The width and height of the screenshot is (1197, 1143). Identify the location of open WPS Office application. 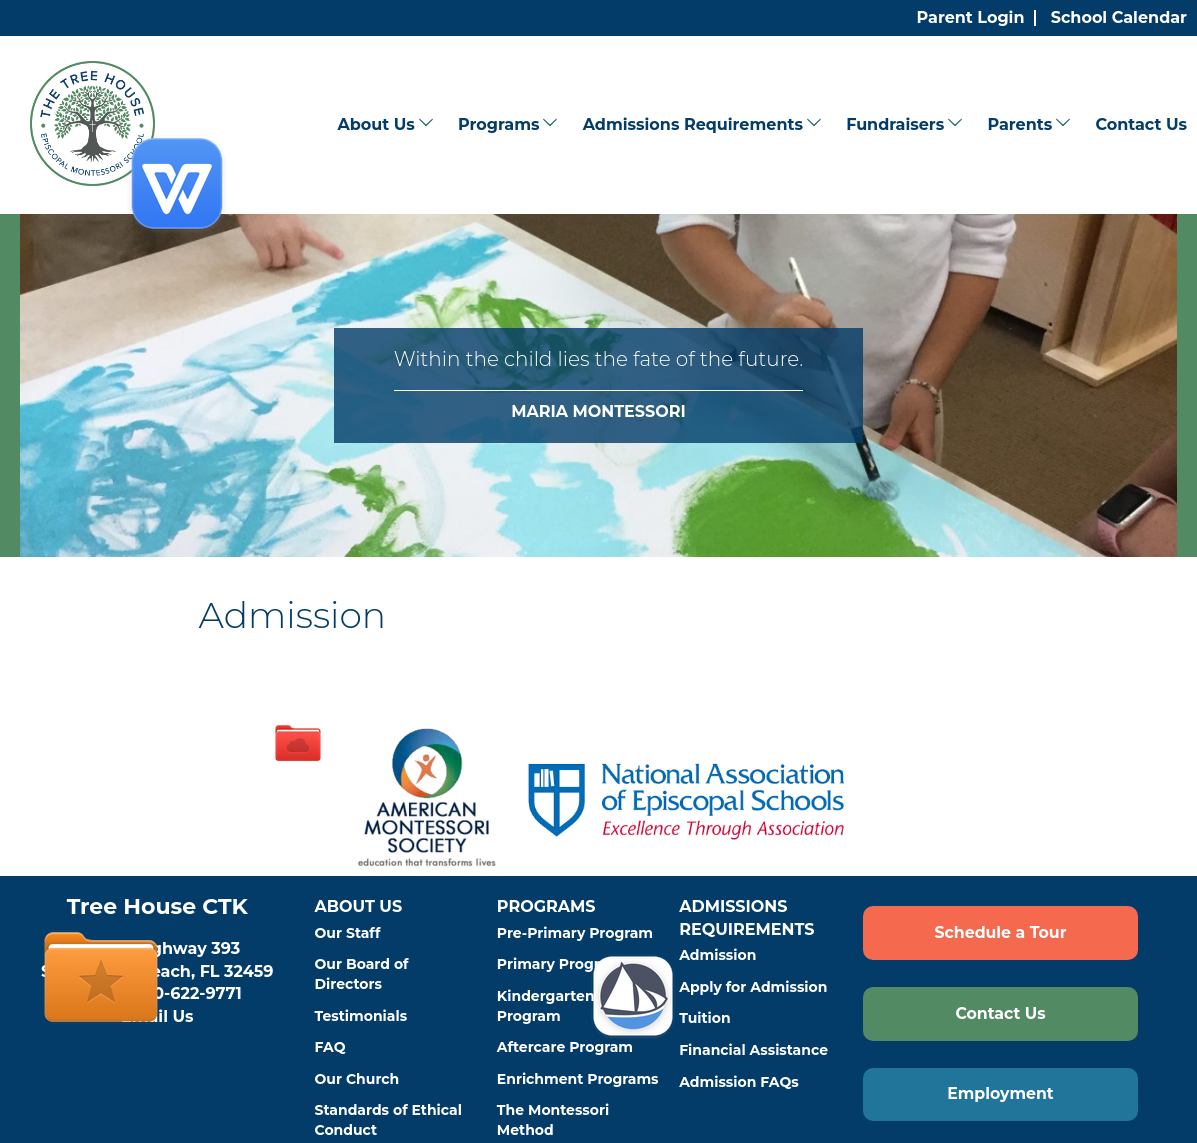
(177, 185).